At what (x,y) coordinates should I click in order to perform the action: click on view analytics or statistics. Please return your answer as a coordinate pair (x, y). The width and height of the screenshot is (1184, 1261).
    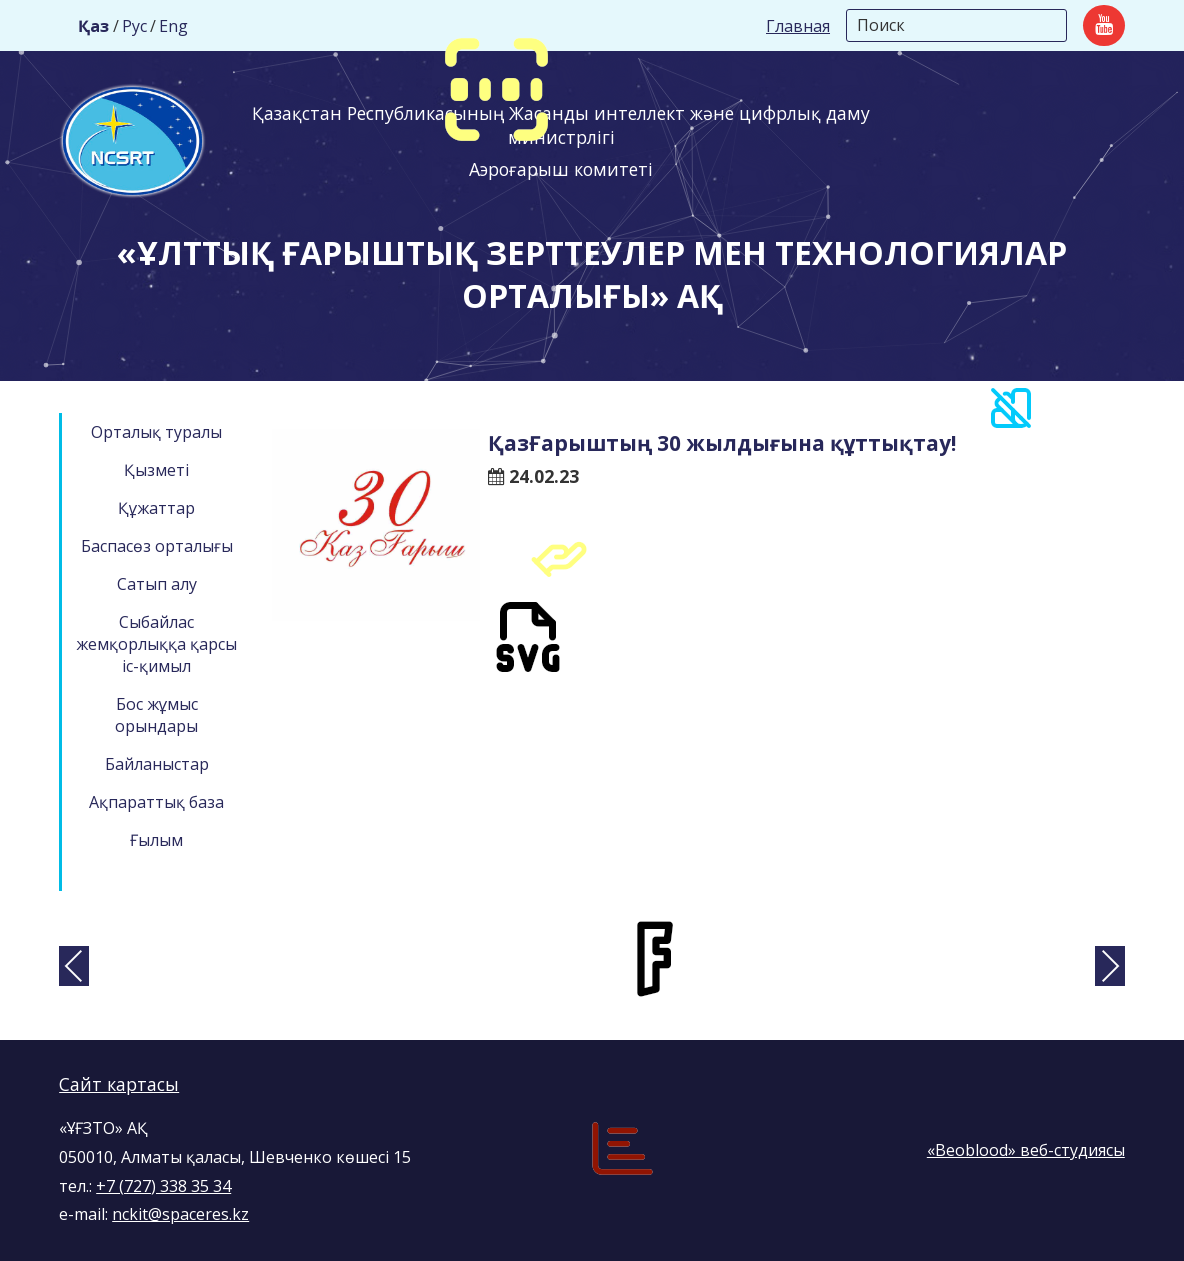
    Looking at the image, I should click on (622, 1148).